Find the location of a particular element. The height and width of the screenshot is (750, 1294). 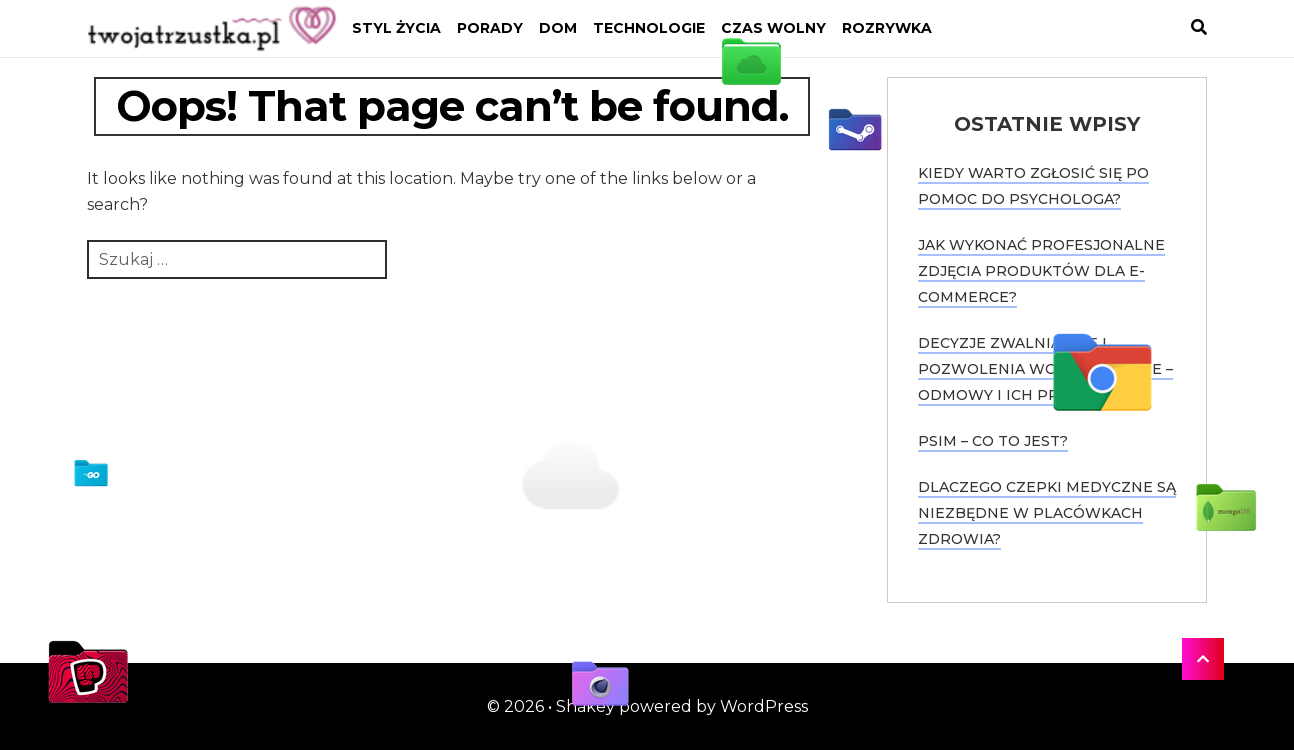

open folder containing Go language projects is located at coordinates (91, 474).